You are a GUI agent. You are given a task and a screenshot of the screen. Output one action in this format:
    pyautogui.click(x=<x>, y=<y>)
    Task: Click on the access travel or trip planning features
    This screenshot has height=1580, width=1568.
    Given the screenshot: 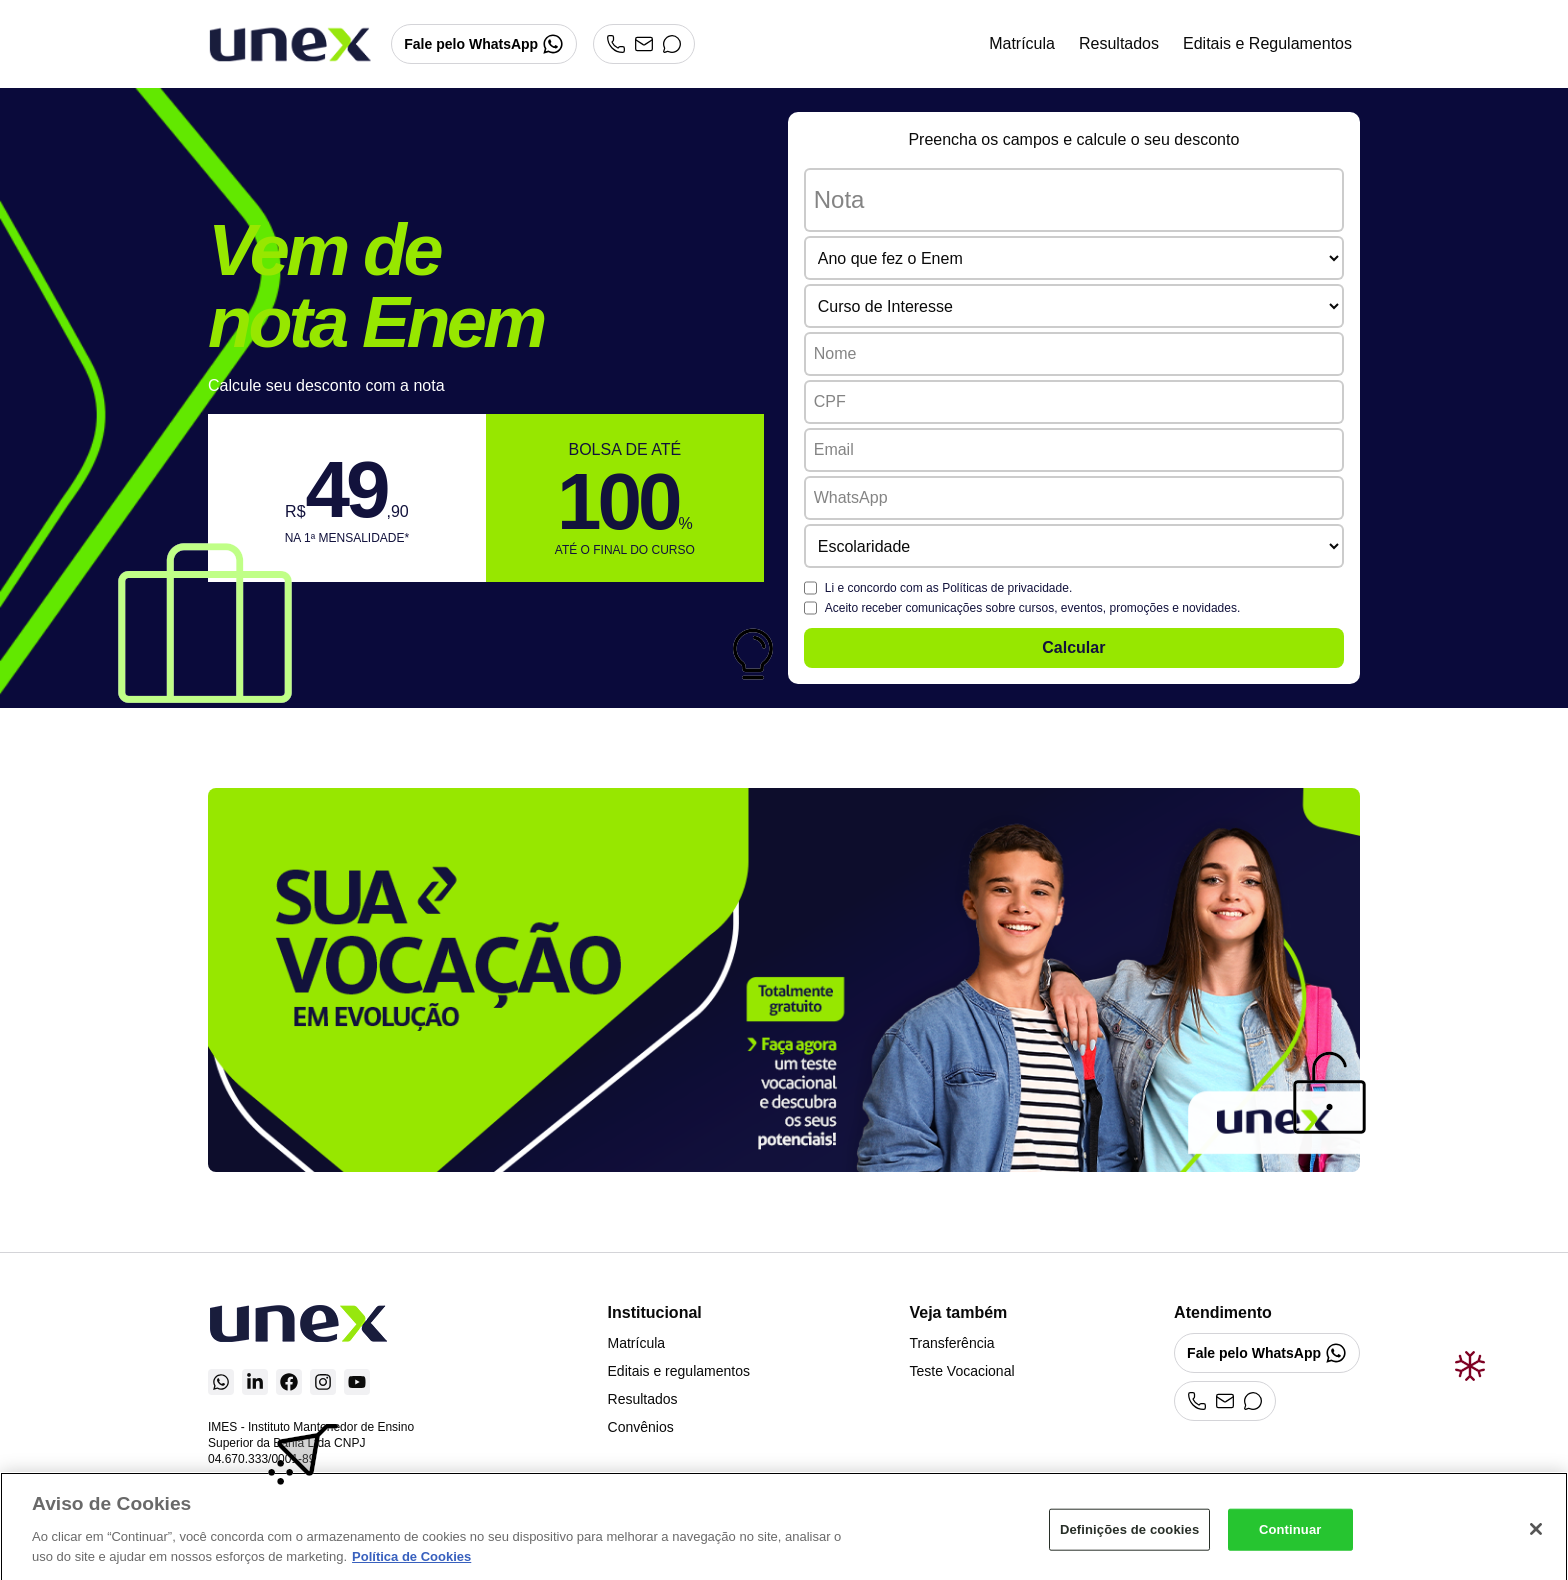 What is the action you would take?
    pyautogui.click(x=205, y=630)
    